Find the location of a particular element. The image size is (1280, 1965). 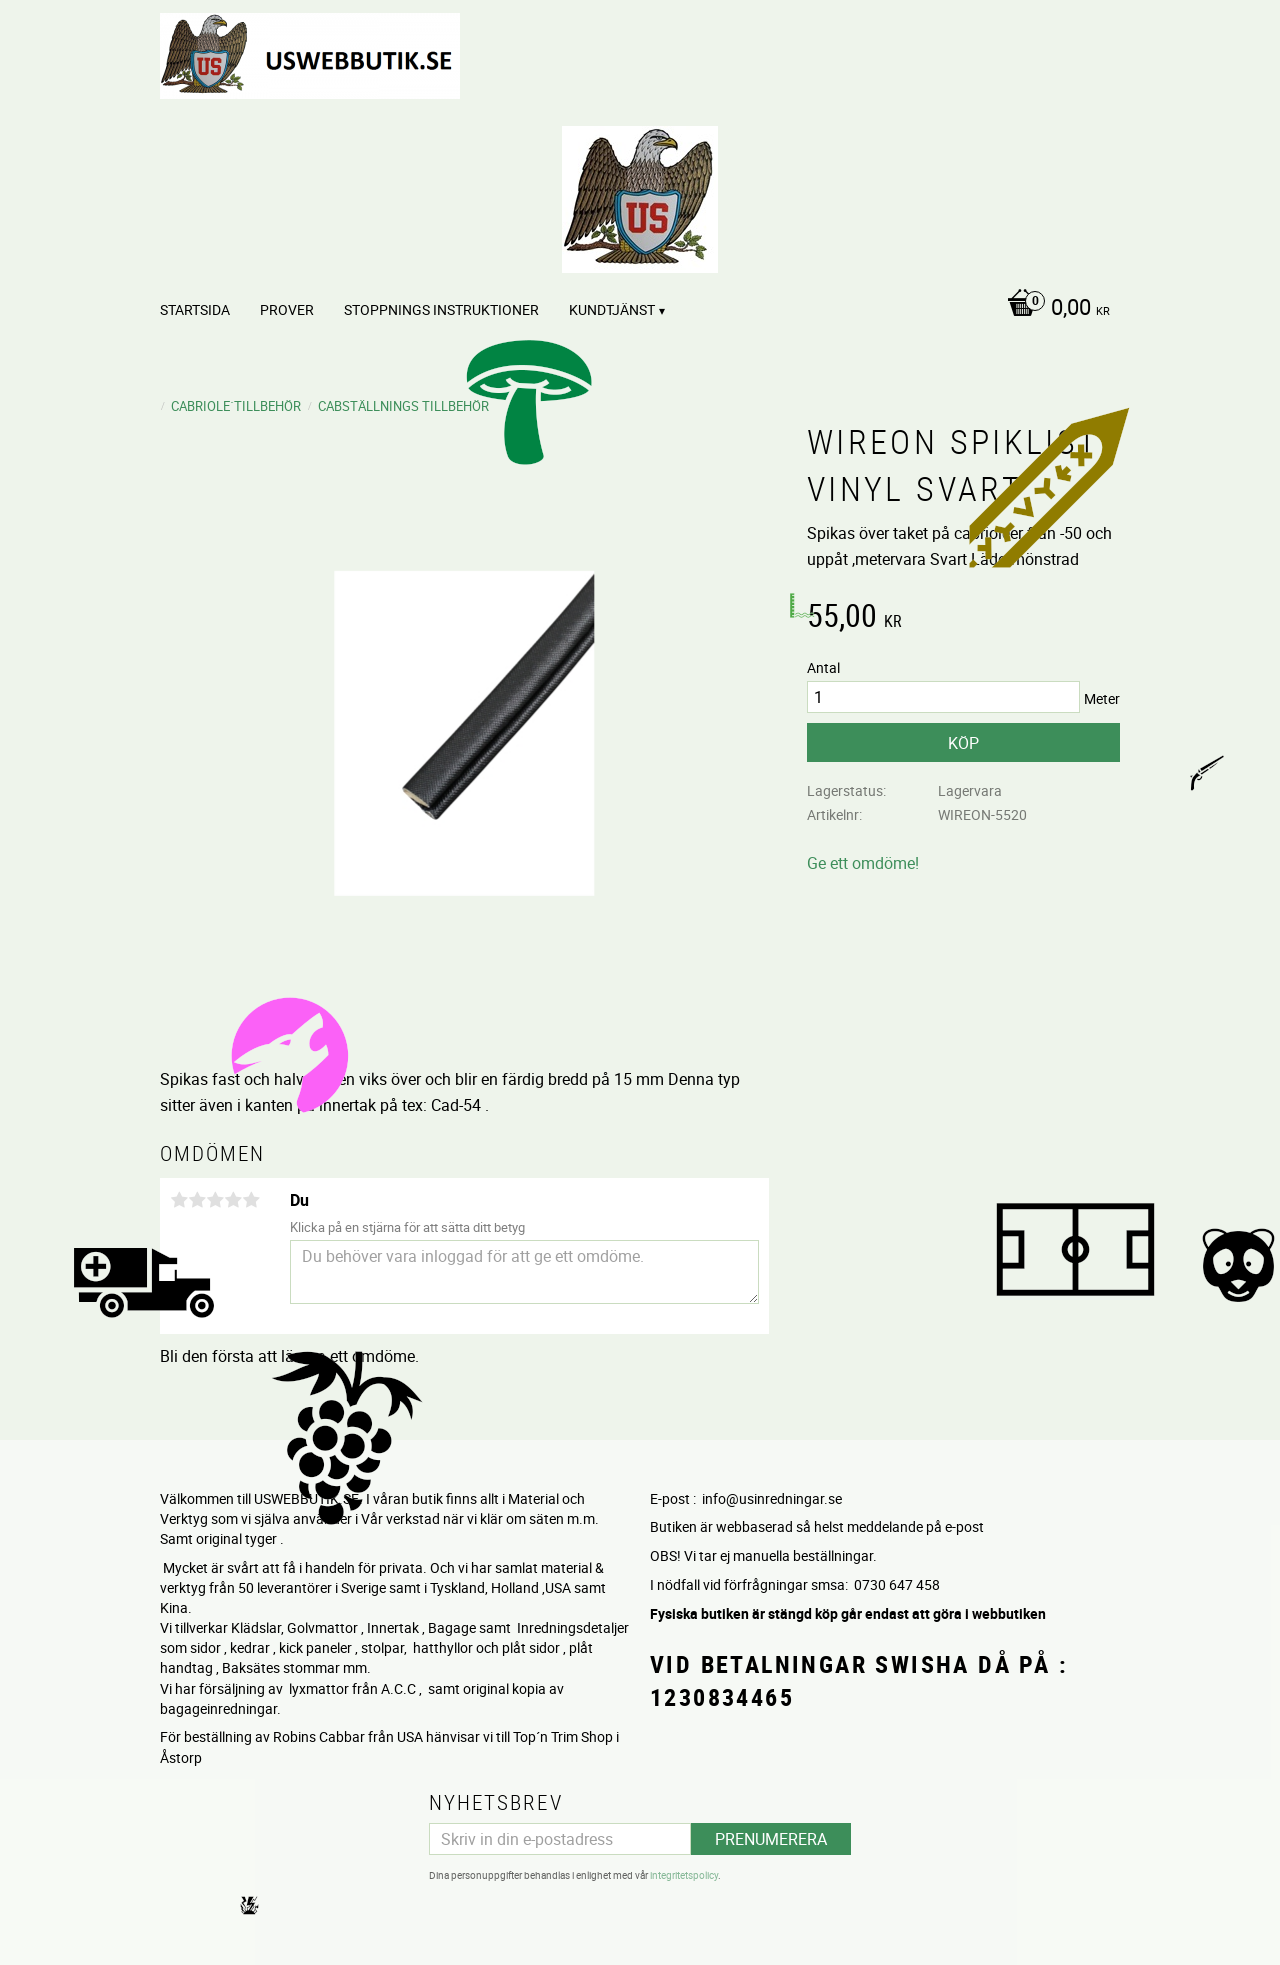

wildlife or nature-themed app icon is located at coordinates (290, 1057).